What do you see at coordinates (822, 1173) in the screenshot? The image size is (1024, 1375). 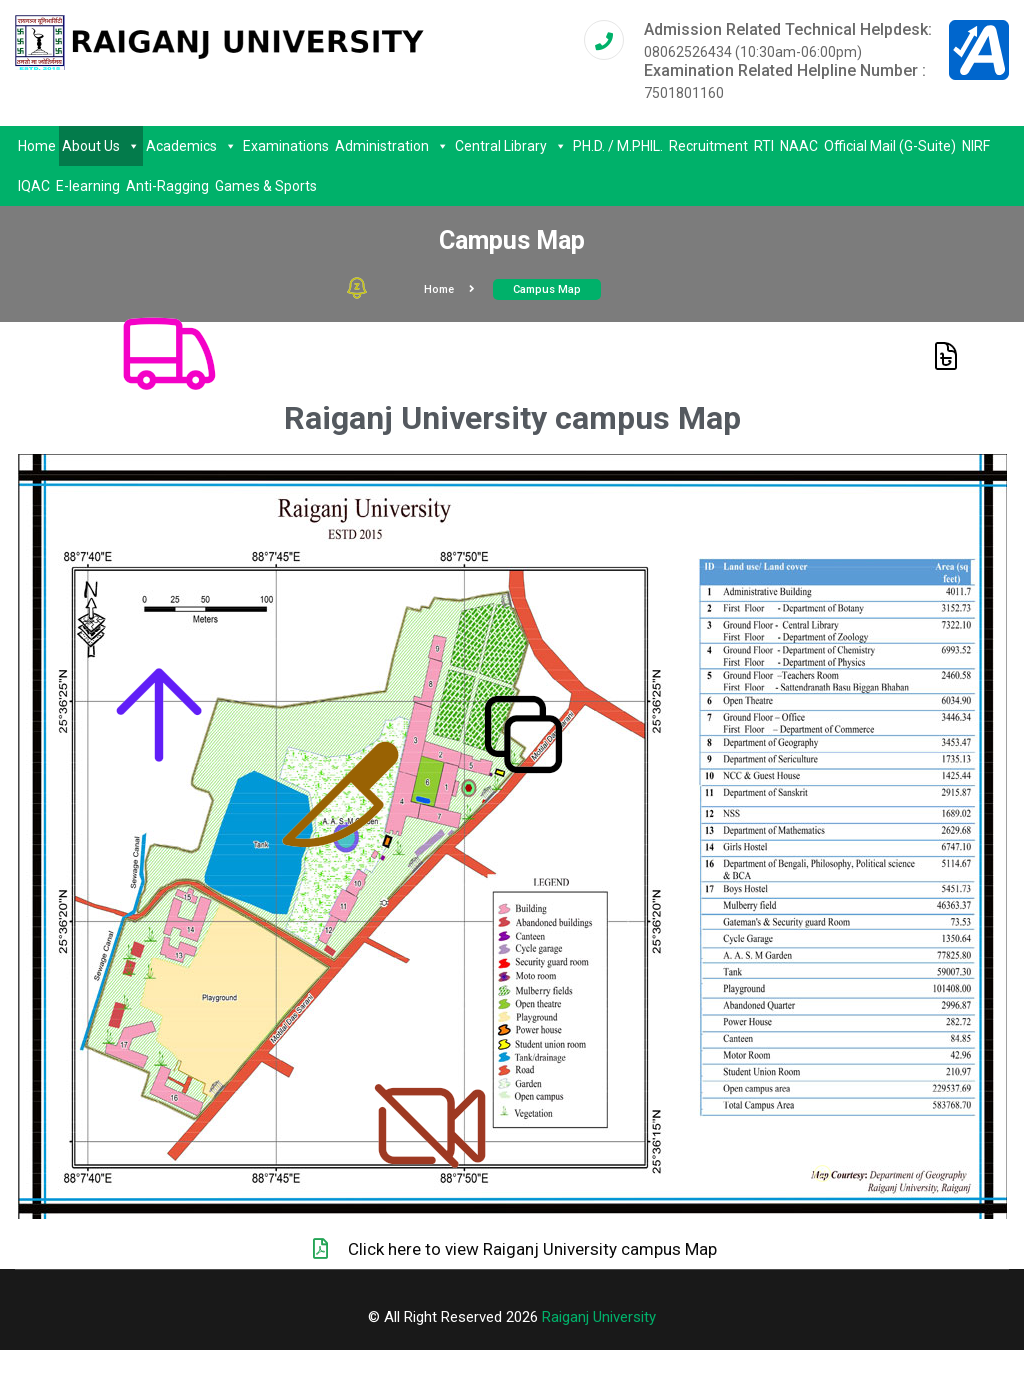 I see `indicate negative feedback or dissatisfaction` at bounding box center [822, 1173].